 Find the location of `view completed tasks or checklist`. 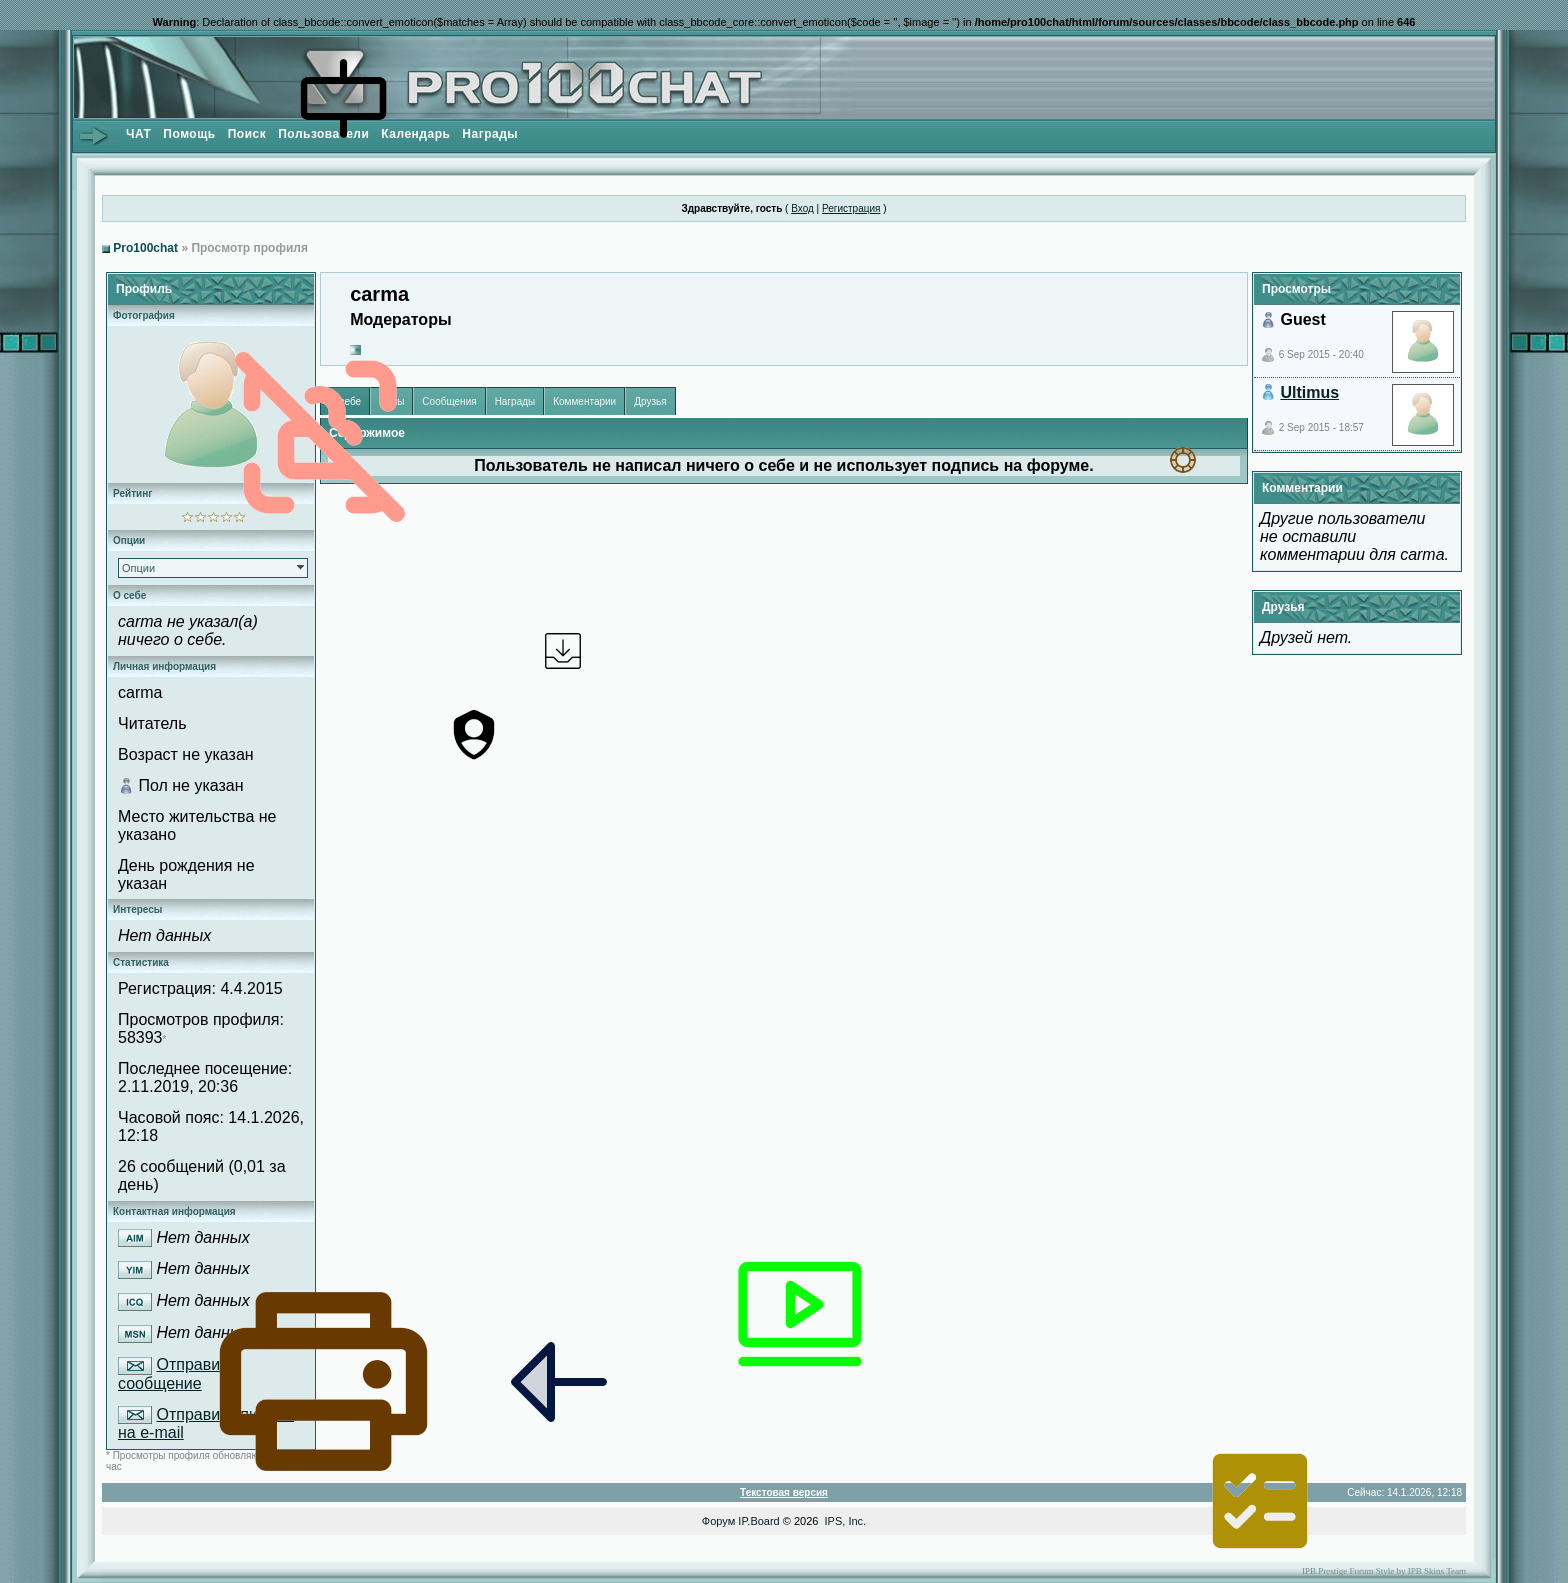

view completed tasks or checklist is located at coordinates (1260, 1501).